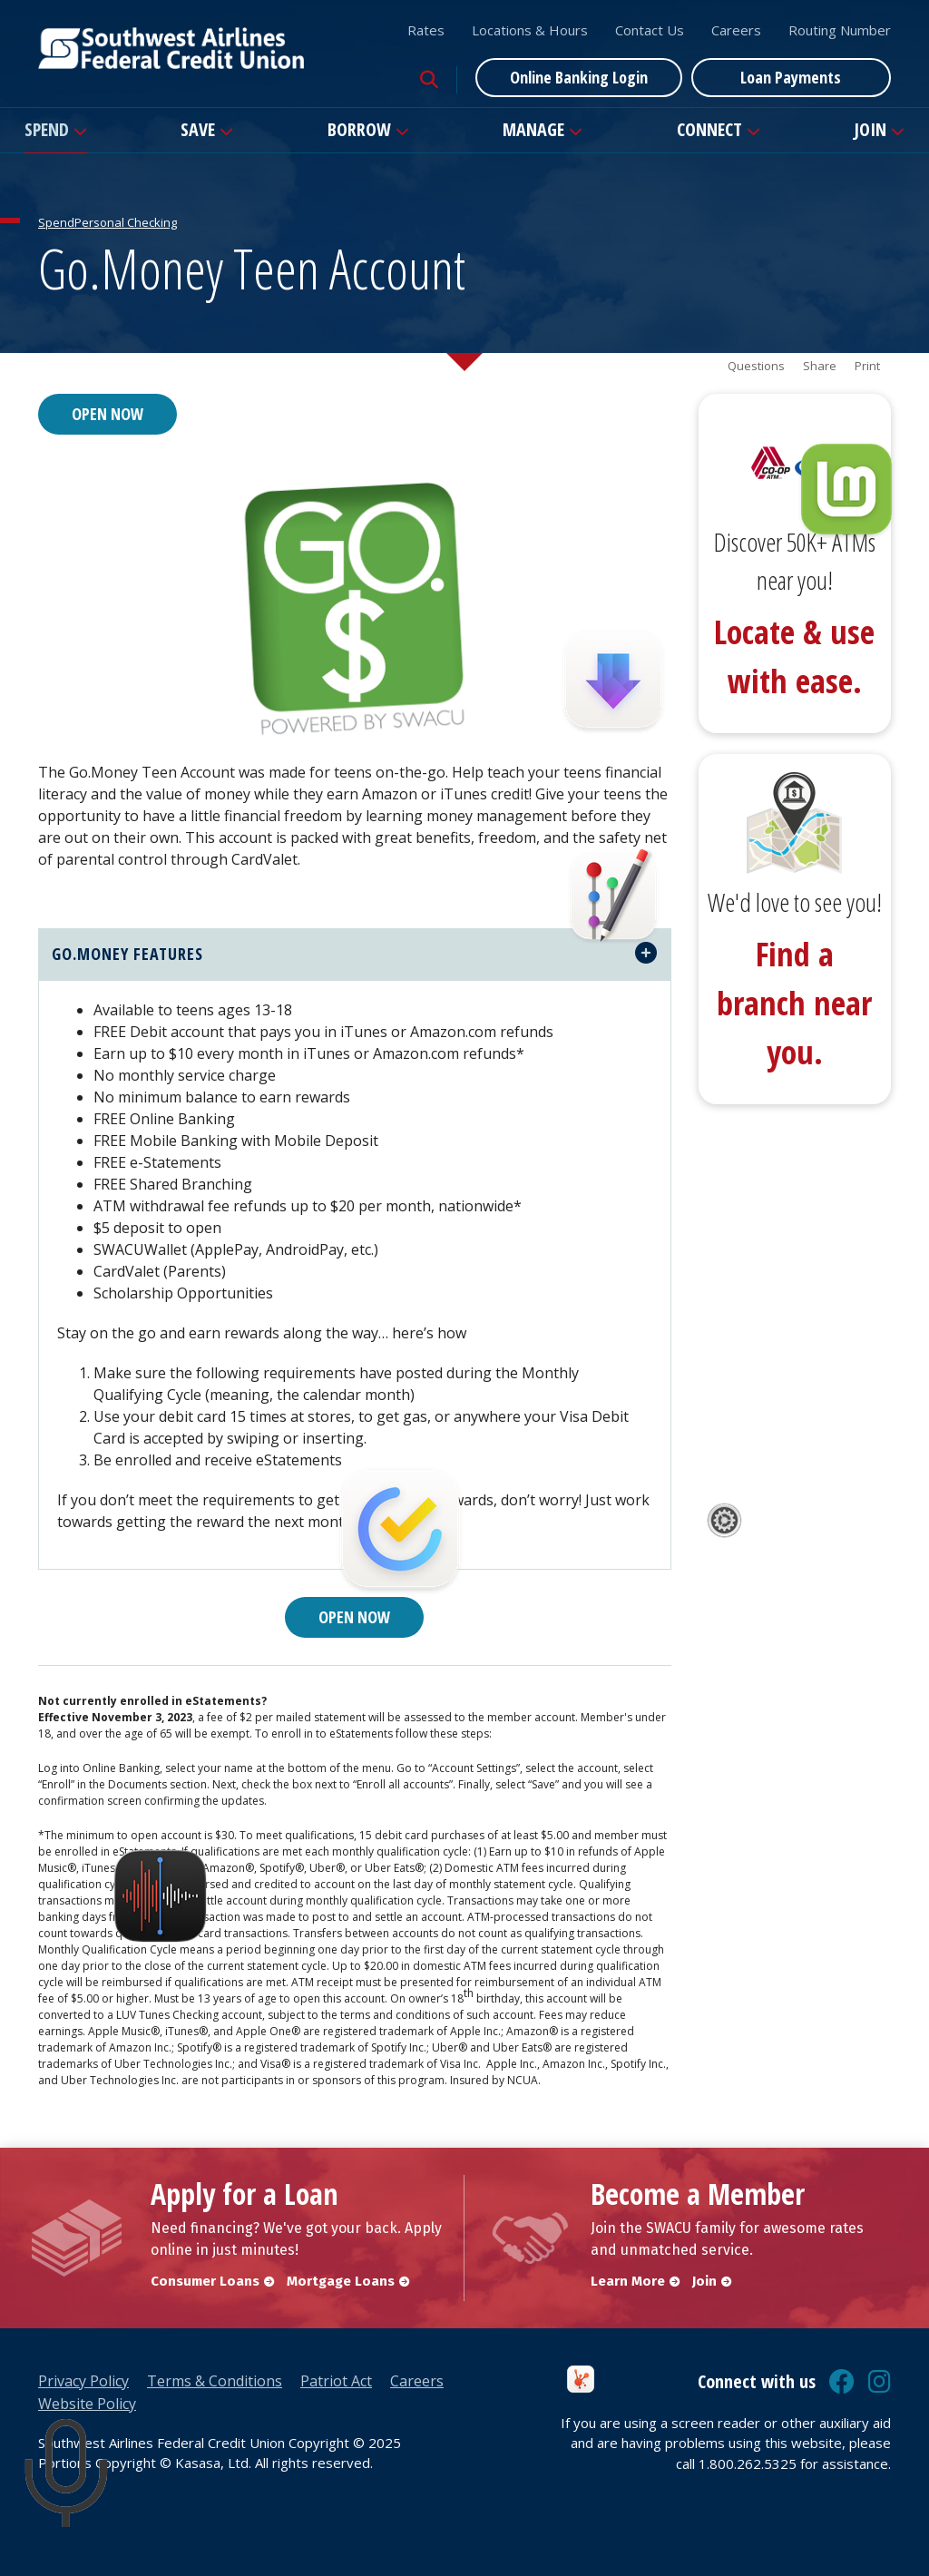 The height and width of the screenshot is (2576, 929). I want to click on open ticktick task manager app, so click(400, 1529).